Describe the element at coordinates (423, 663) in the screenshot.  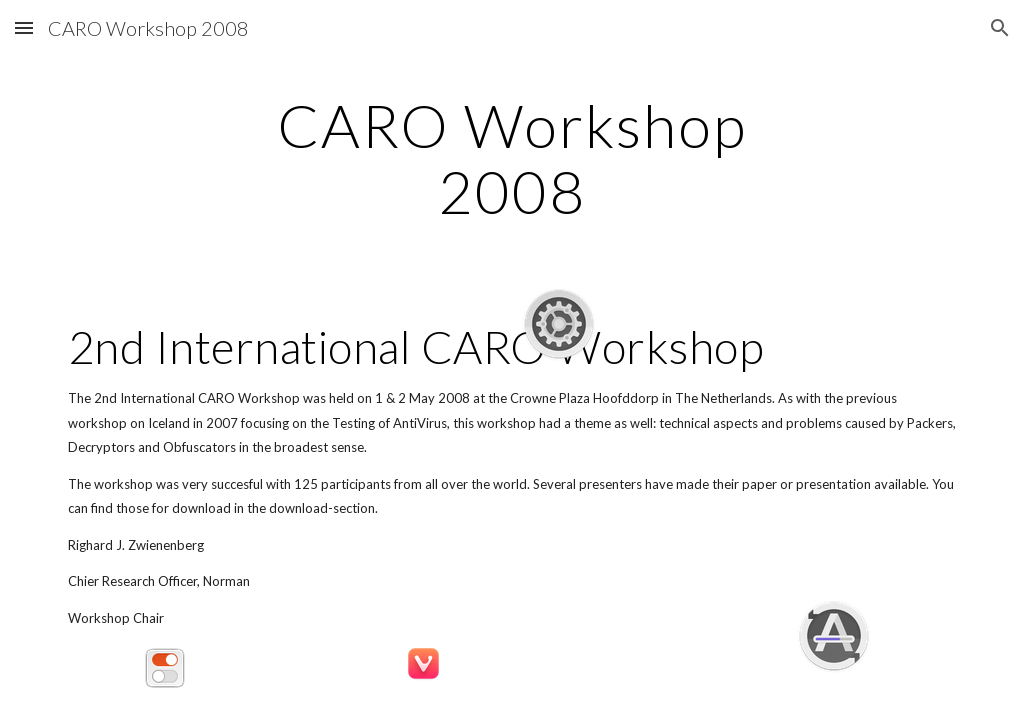
I see `open vivaldi web browser` at that location.